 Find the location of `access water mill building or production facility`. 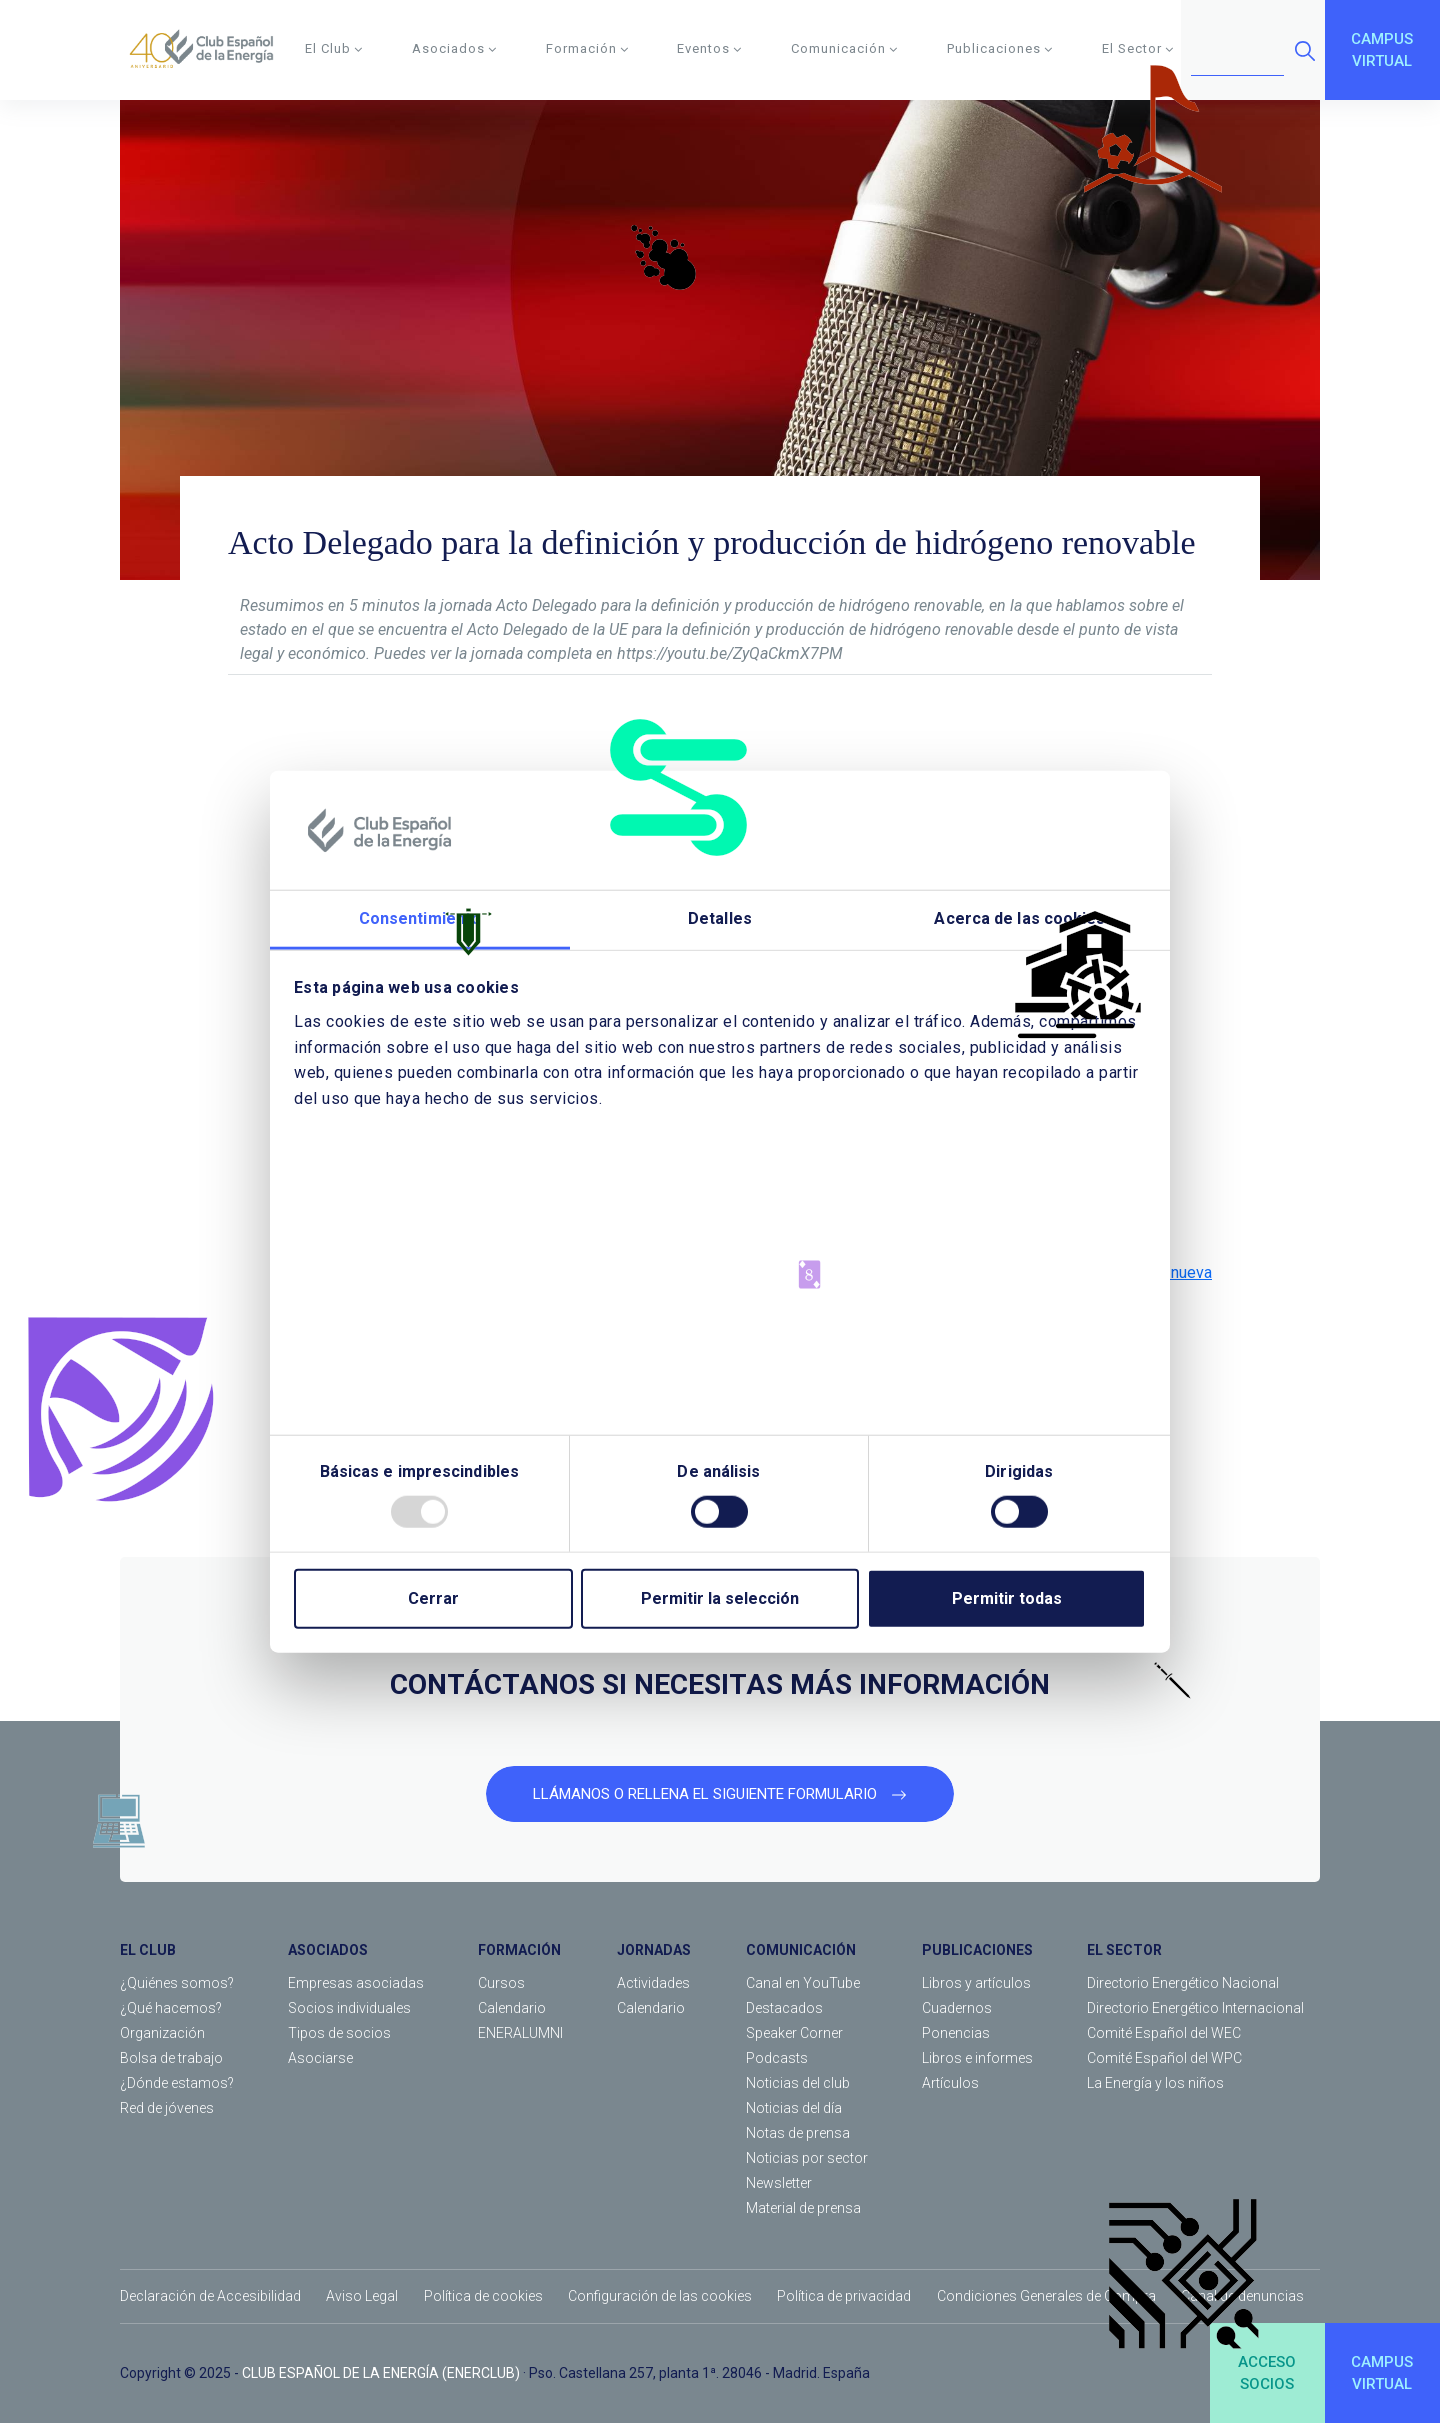

access water mill building or production facility is located at coordinates (1078, 975).